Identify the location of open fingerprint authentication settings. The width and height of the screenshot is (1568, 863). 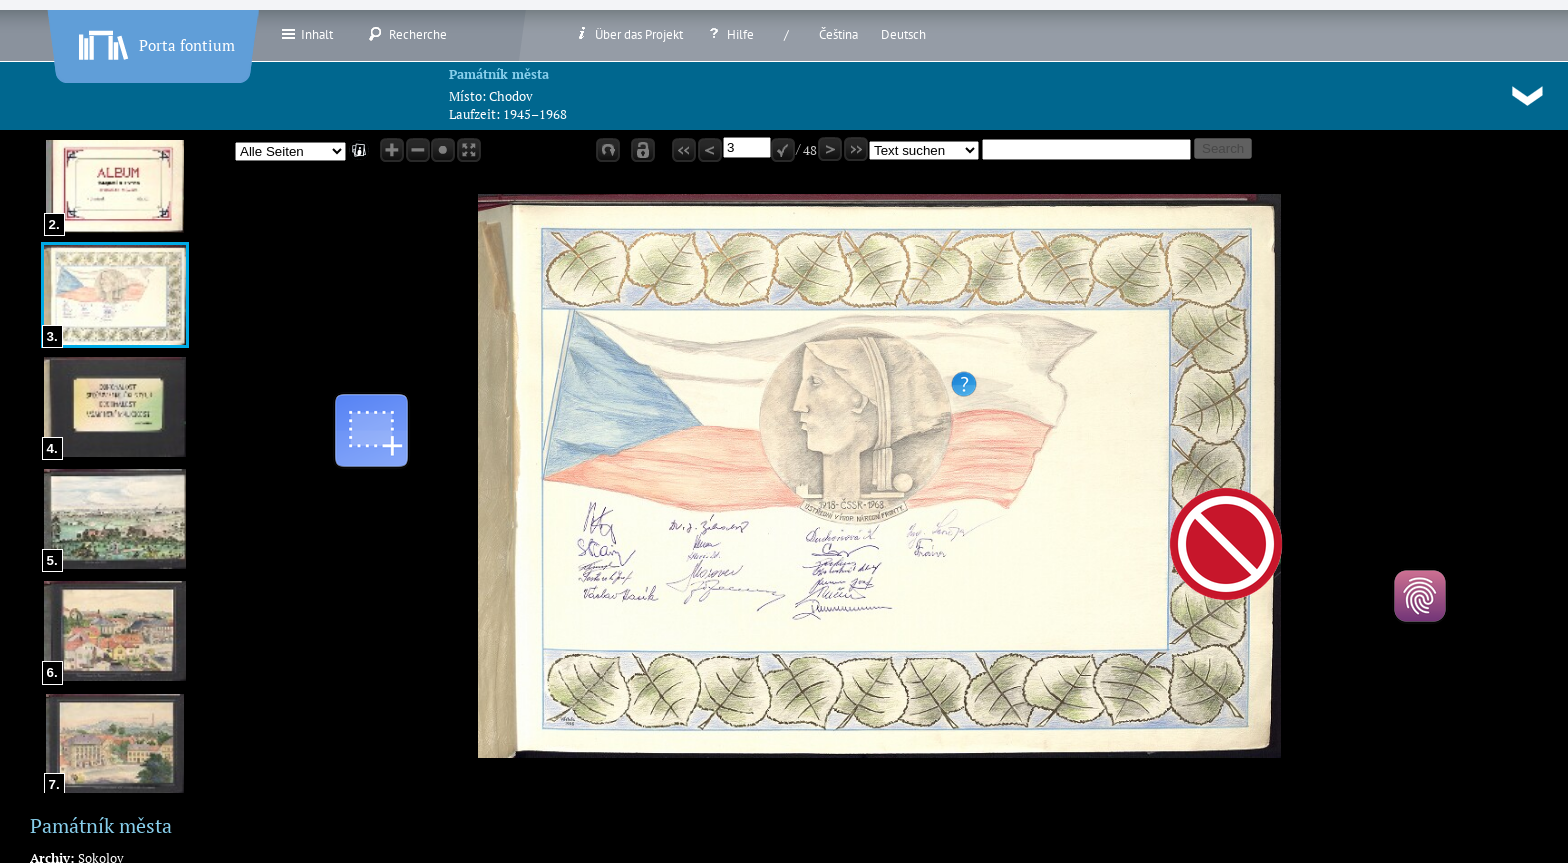
(1420, 596).